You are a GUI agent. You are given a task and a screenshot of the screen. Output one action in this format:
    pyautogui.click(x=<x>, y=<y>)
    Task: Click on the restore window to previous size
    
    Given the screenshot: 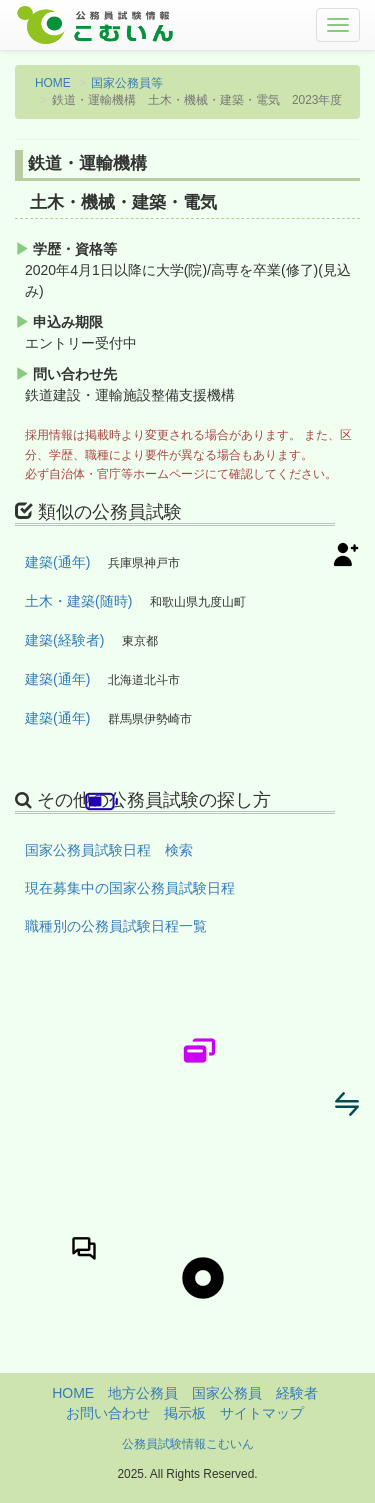 What is the action you would take?
    pyautogui.click(x=199, y=1050)
    